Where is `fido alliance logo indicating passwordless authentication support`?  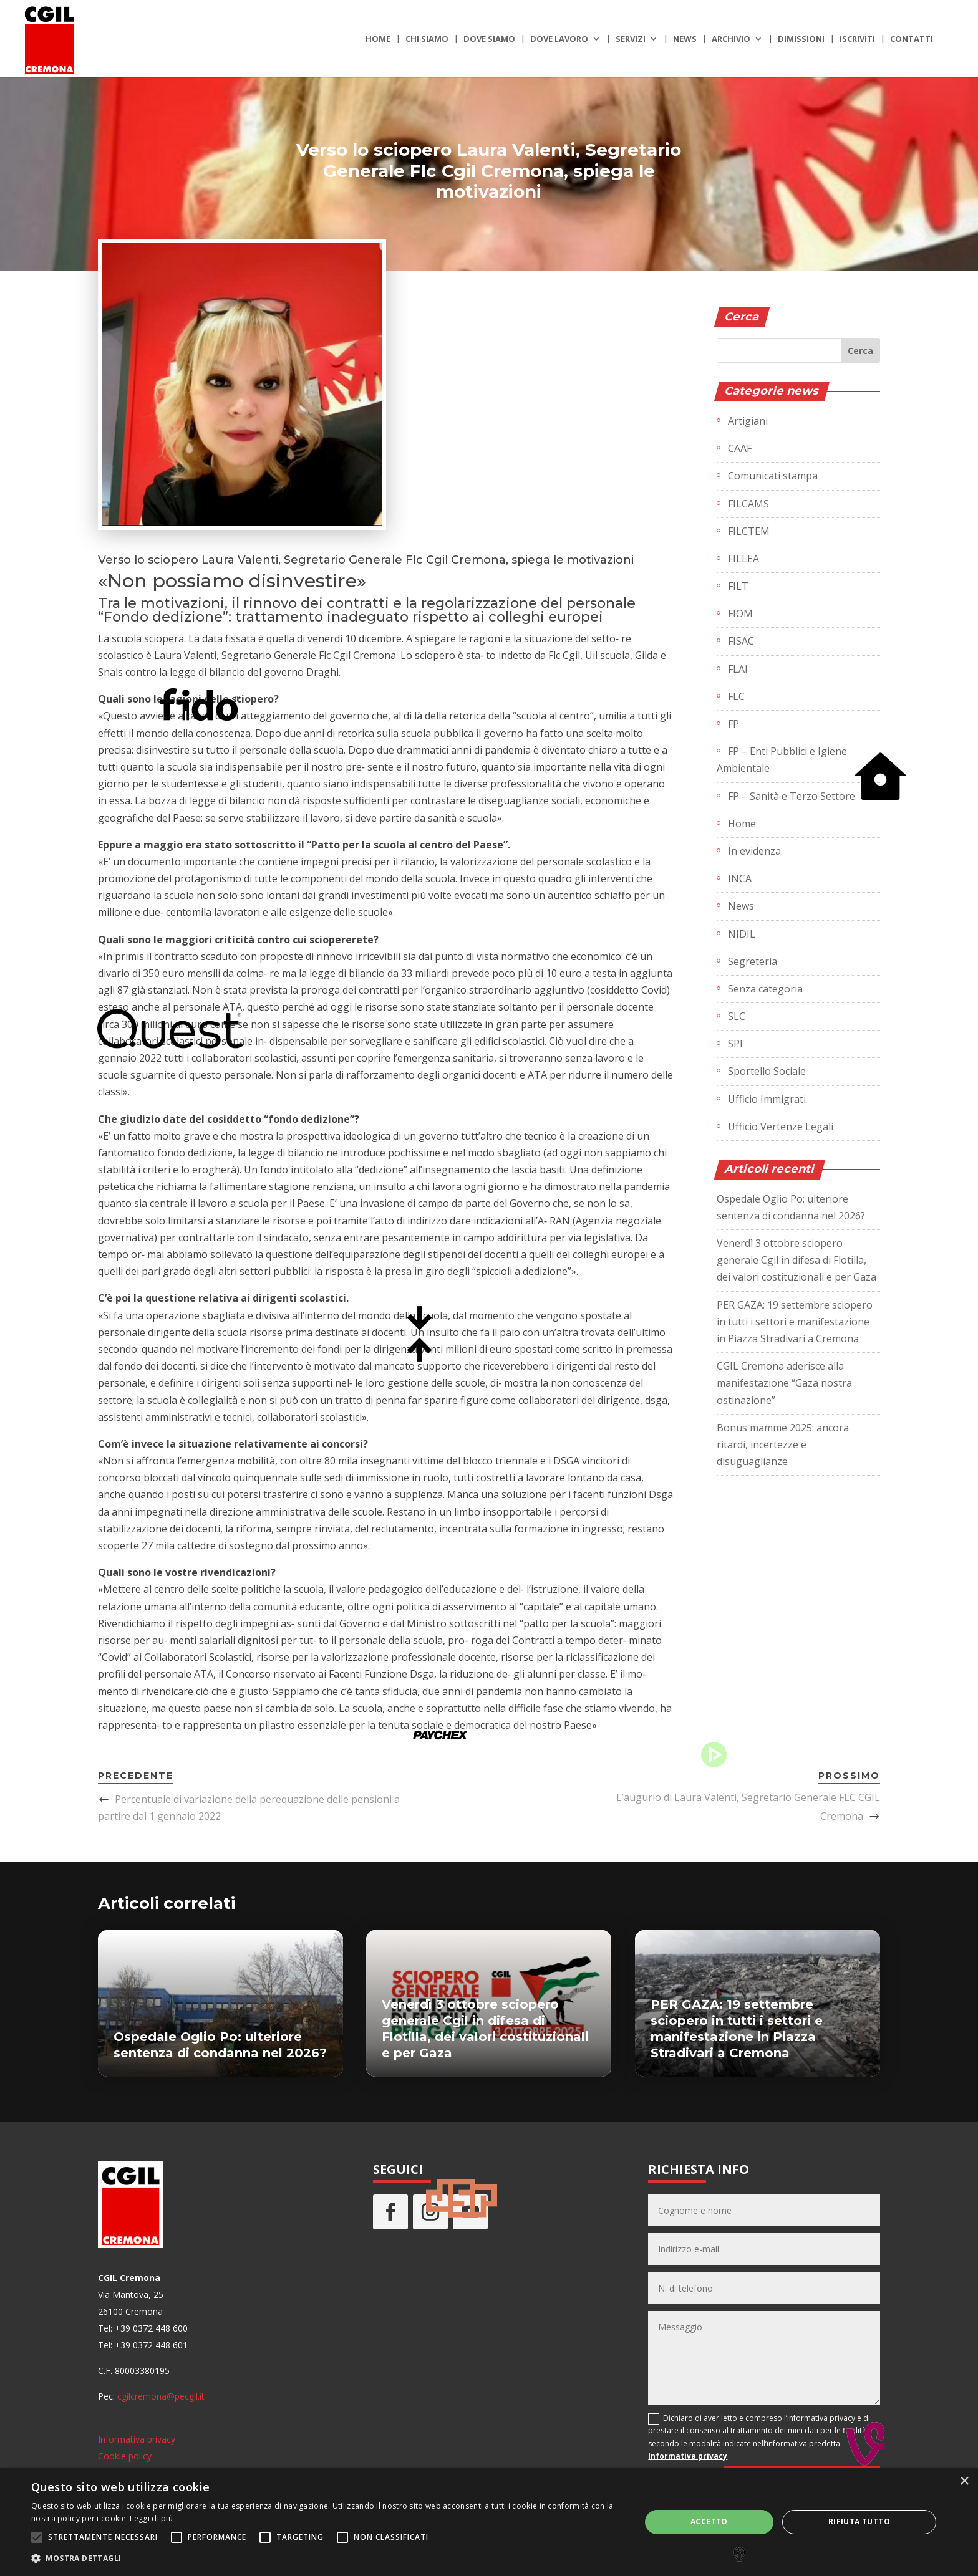
fido alliance logo indicating passwordless authentication support is located at coordinates (200, 704).